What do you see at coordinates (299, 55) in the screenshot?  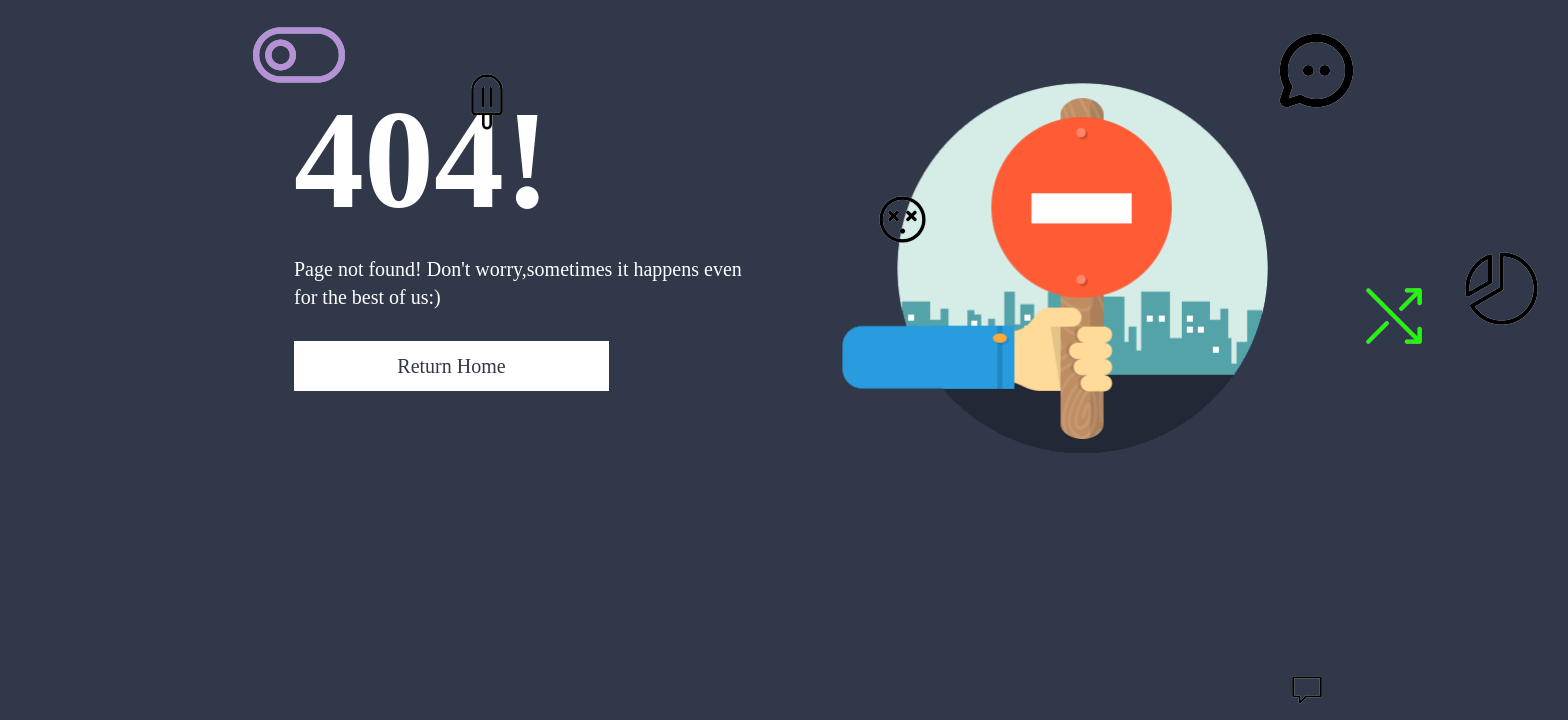 I see `toggle switch in off position` at bounding box center [299, 55].